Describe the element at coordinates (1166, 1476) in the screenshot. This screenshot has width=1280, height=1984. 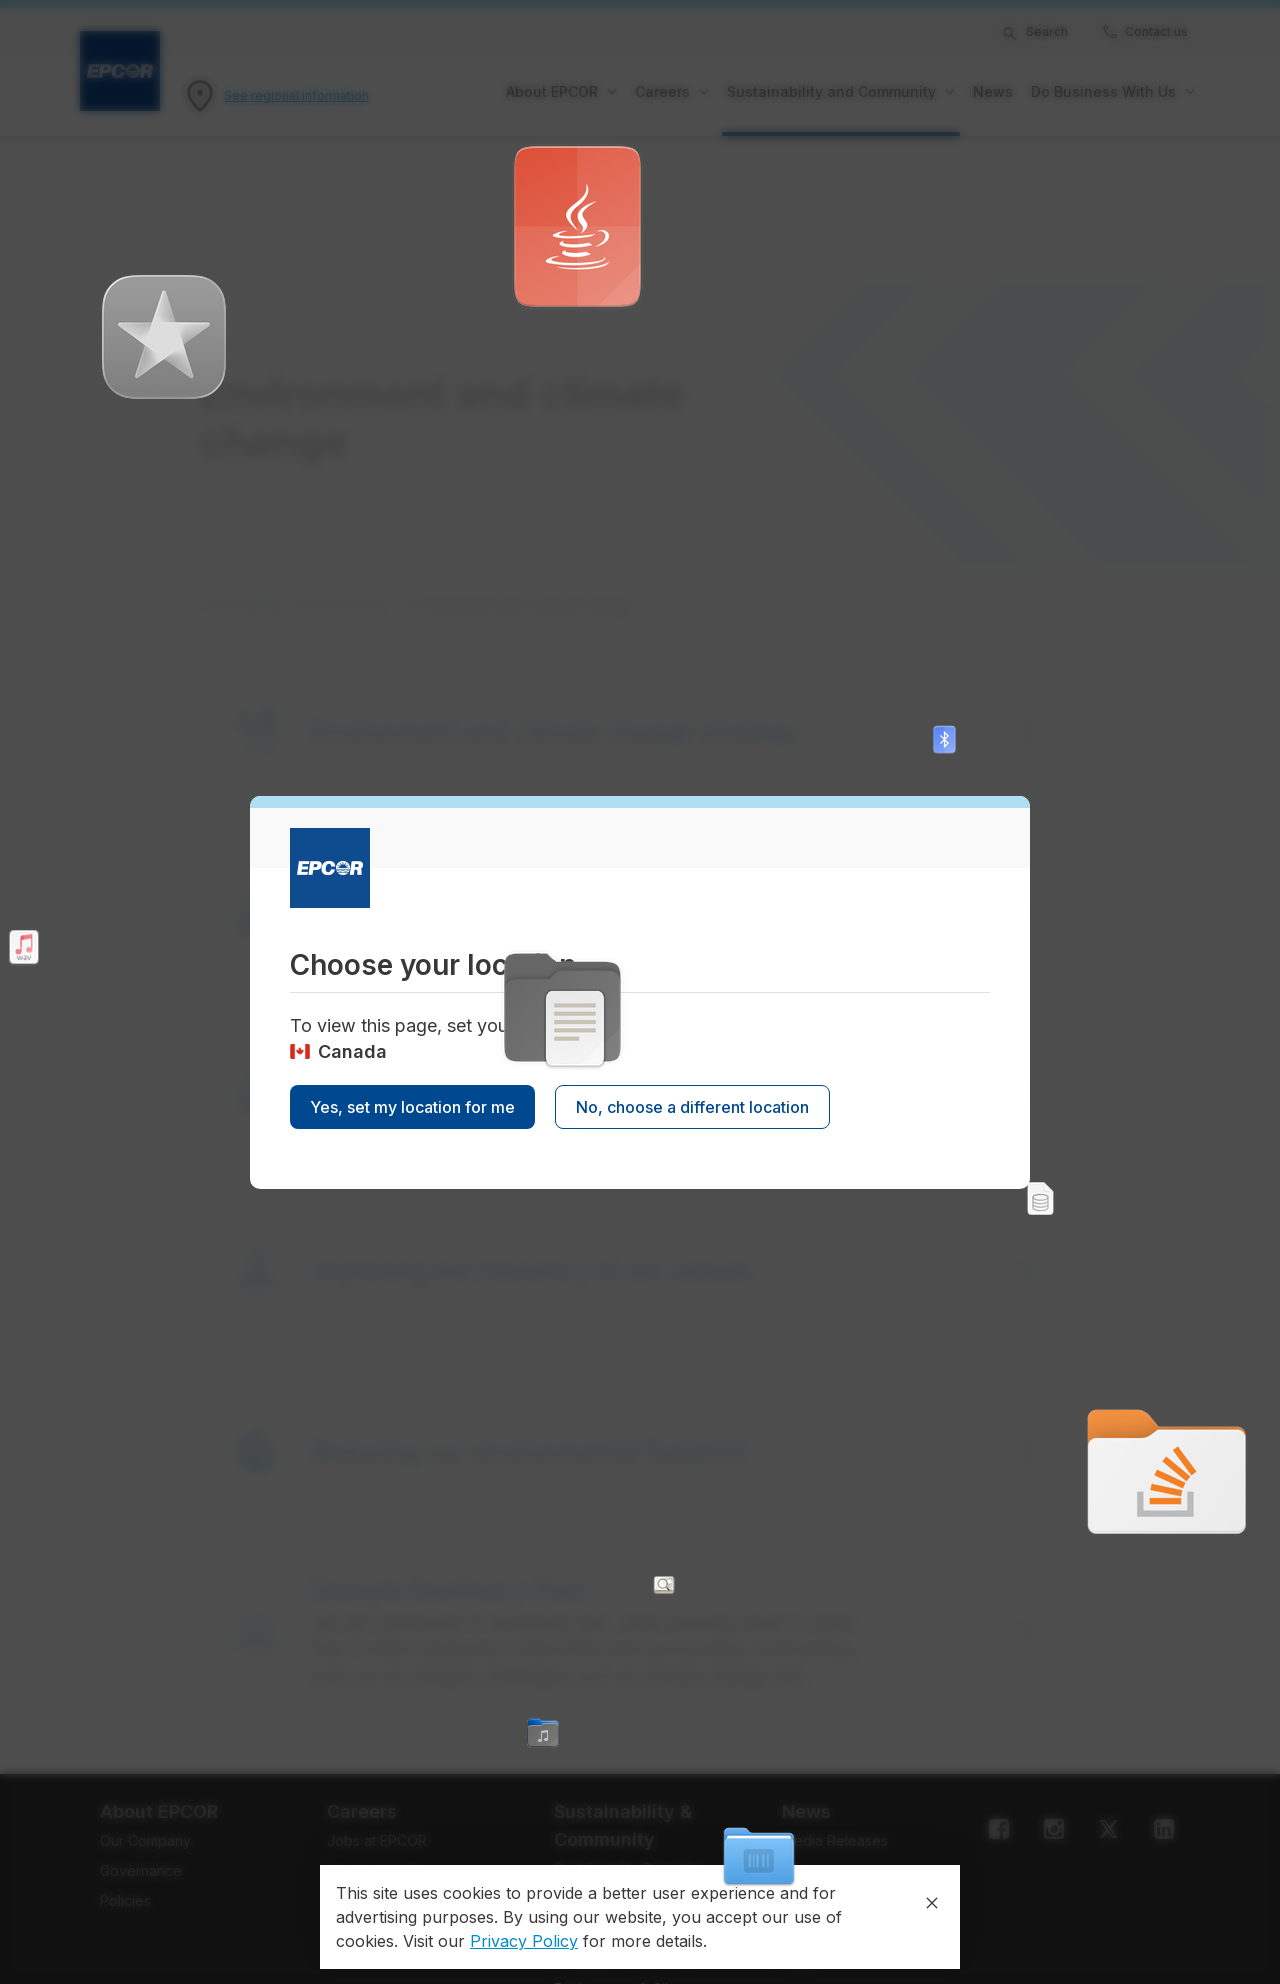
I see `open folder containing stack overflow resources` at that location.